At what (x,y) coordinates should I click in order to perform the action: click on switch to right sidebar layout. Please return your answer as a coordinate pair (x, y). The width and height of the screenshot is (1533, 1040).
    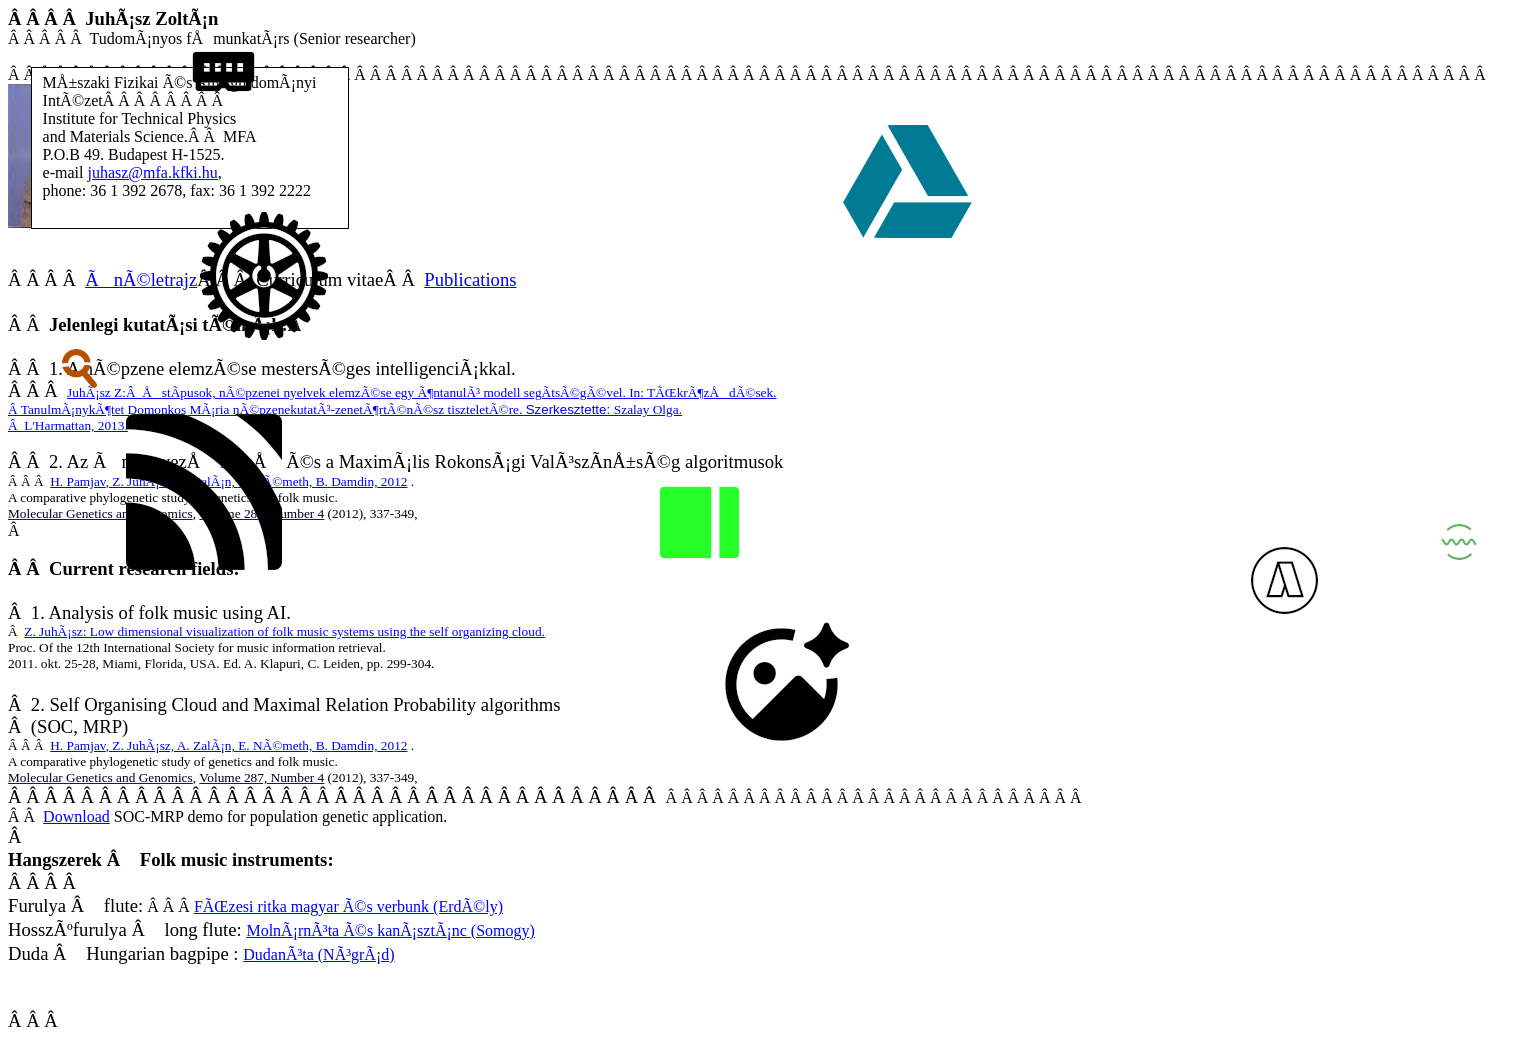
    Looking at the image, I should click on (699, 522).